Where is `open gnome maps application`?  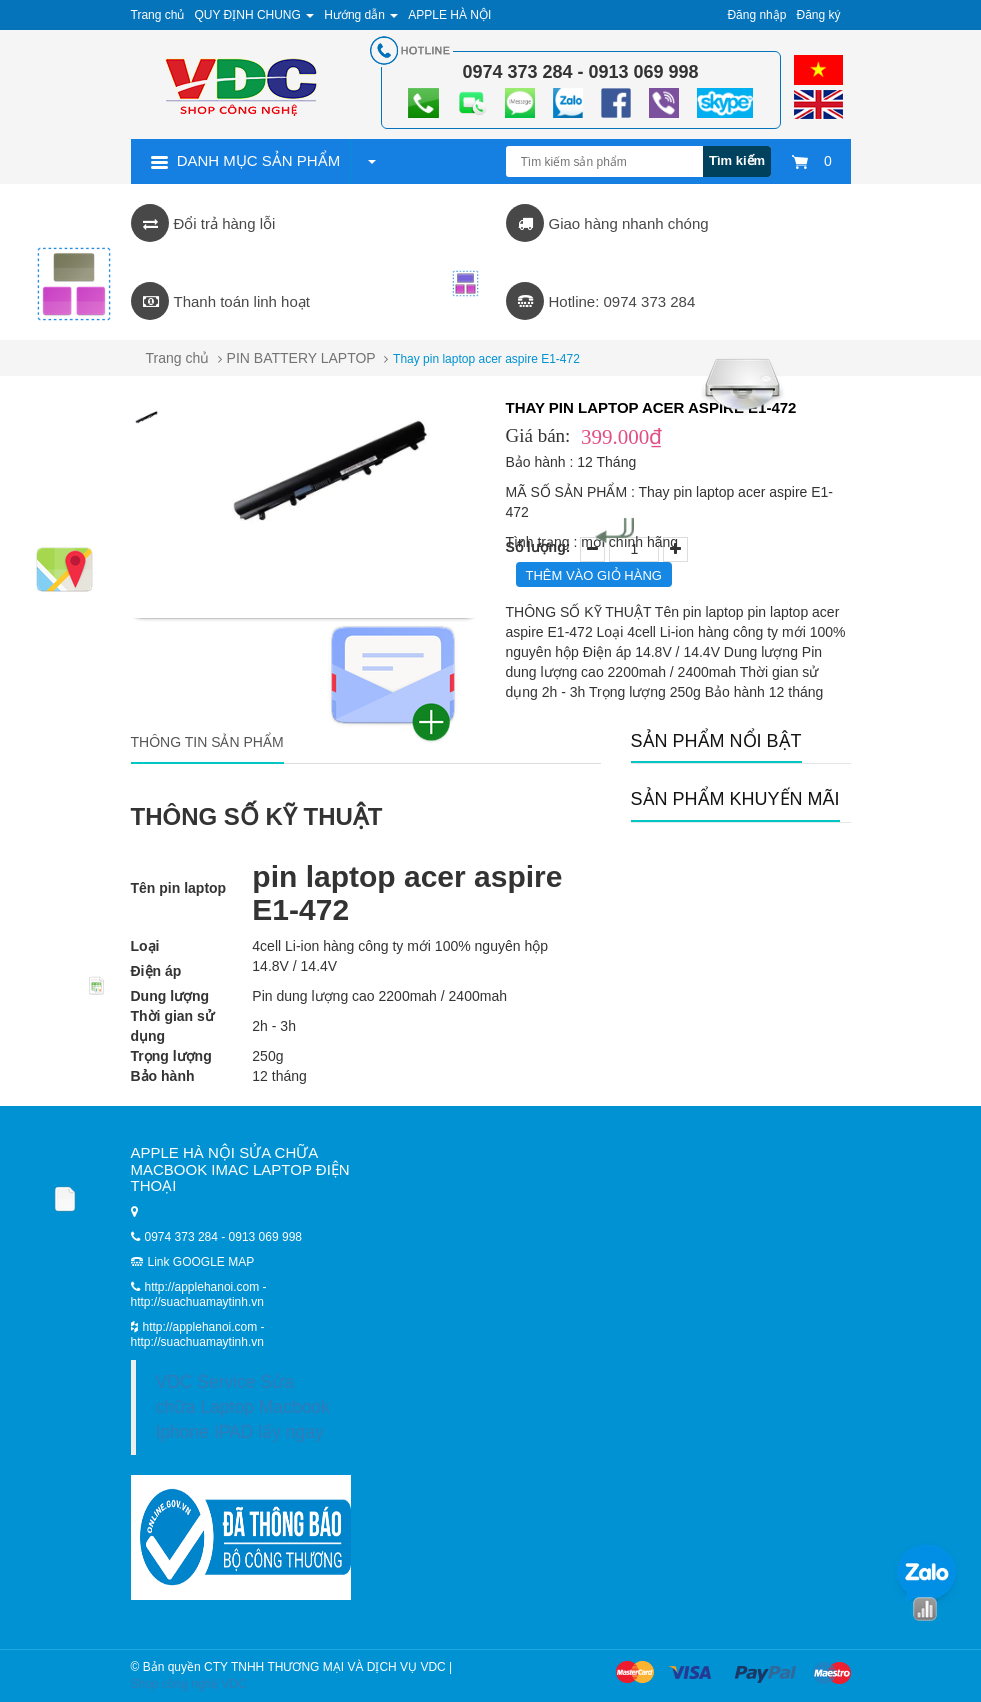 open gnome maps application is located at coordinates (64, 569).